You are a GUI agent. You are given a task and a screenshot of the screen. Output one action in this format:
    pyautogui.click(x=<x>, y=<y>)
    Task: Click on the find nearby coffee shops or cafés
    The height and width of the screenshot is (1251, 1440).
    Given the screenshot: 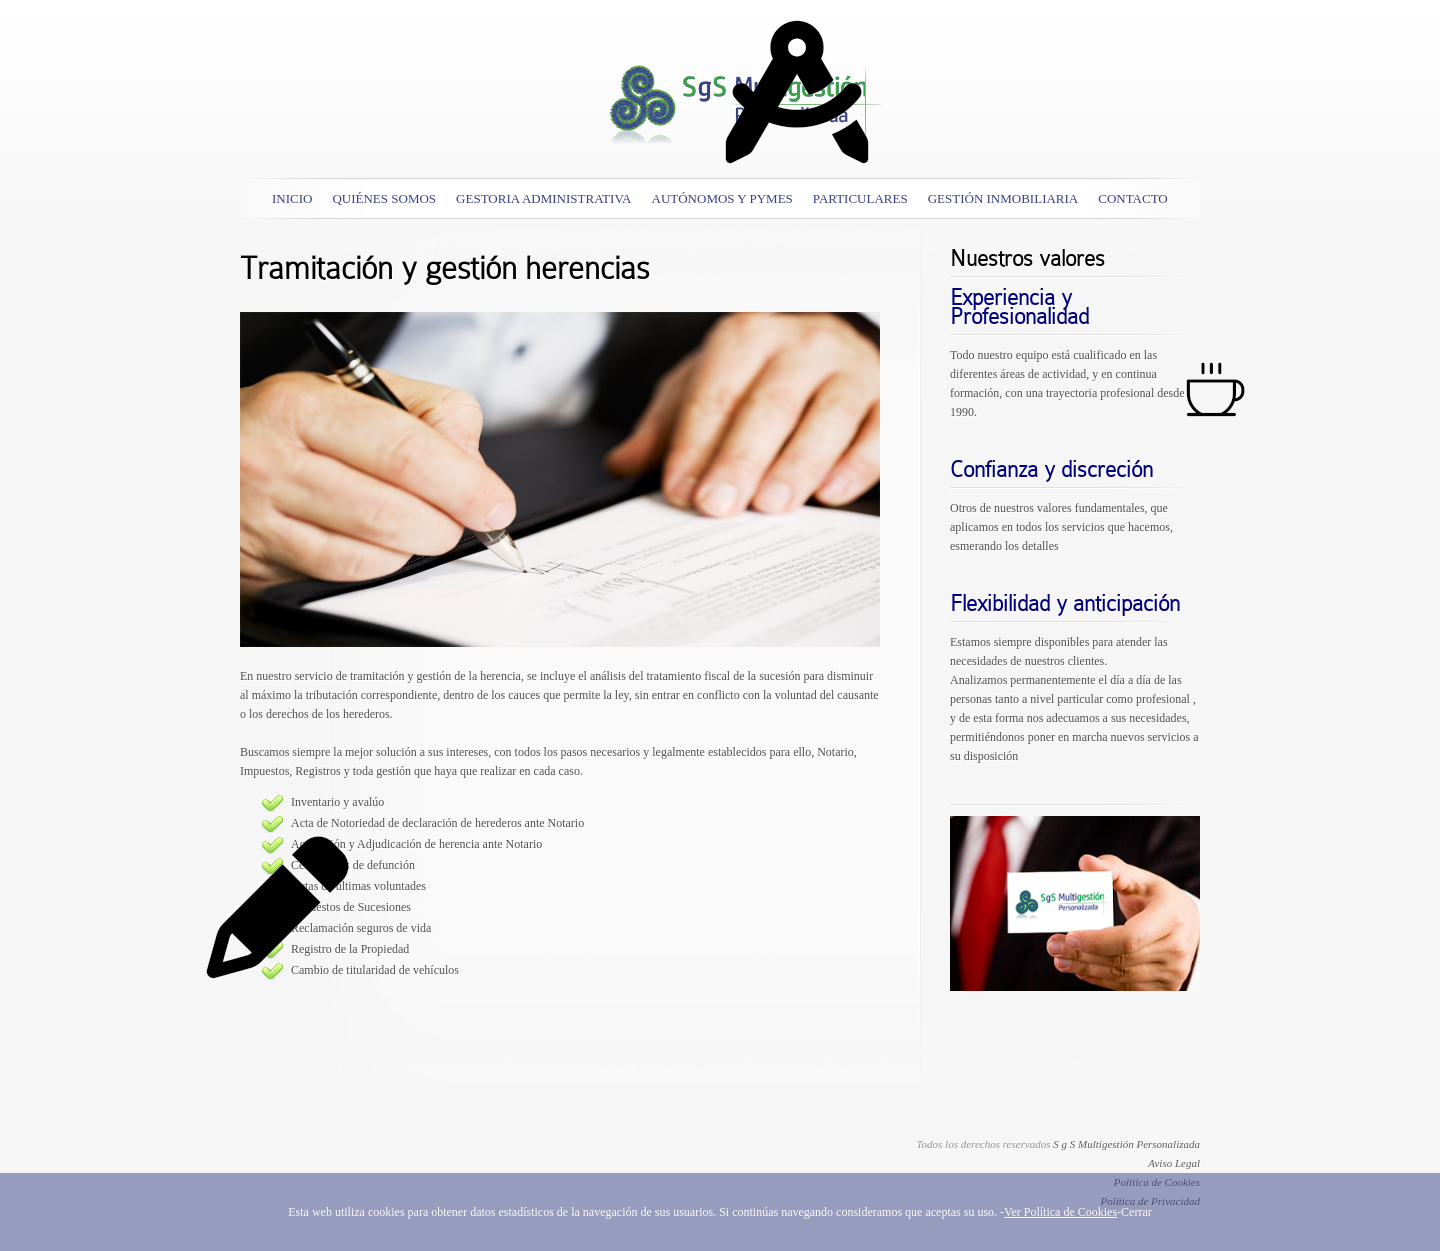 What is the action you would take?
    pyautogui.click(x=1213, y=391)
    